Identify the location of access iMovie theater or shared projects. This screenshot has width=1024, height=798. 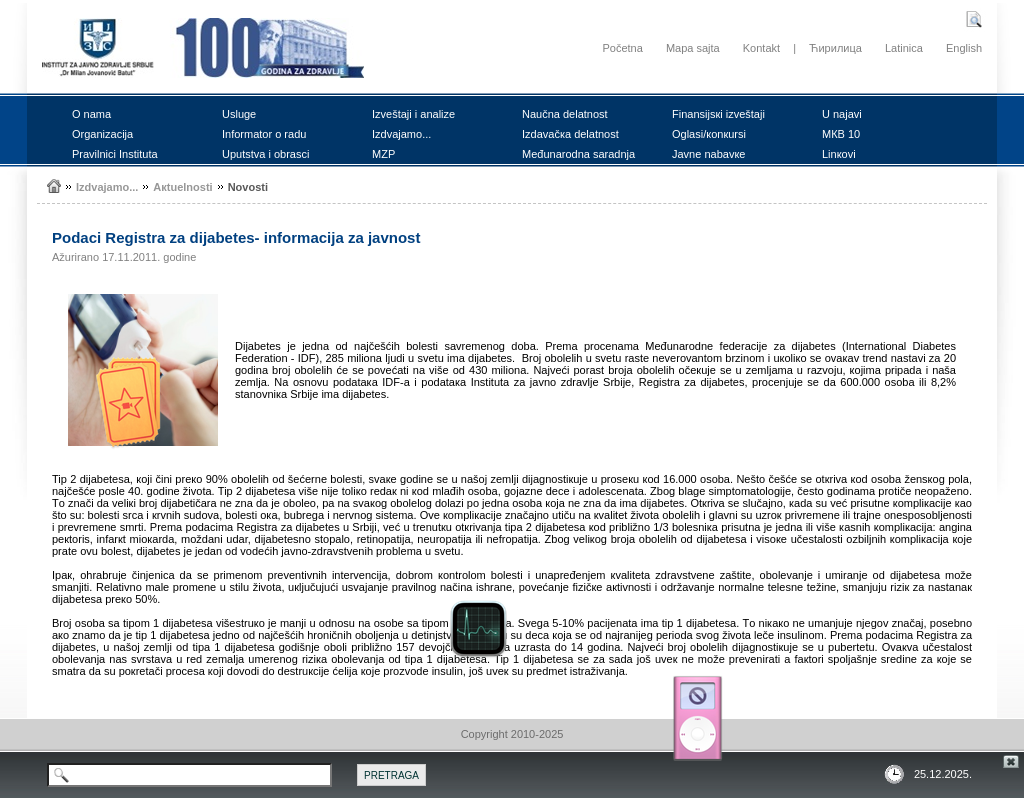
(132, 403).